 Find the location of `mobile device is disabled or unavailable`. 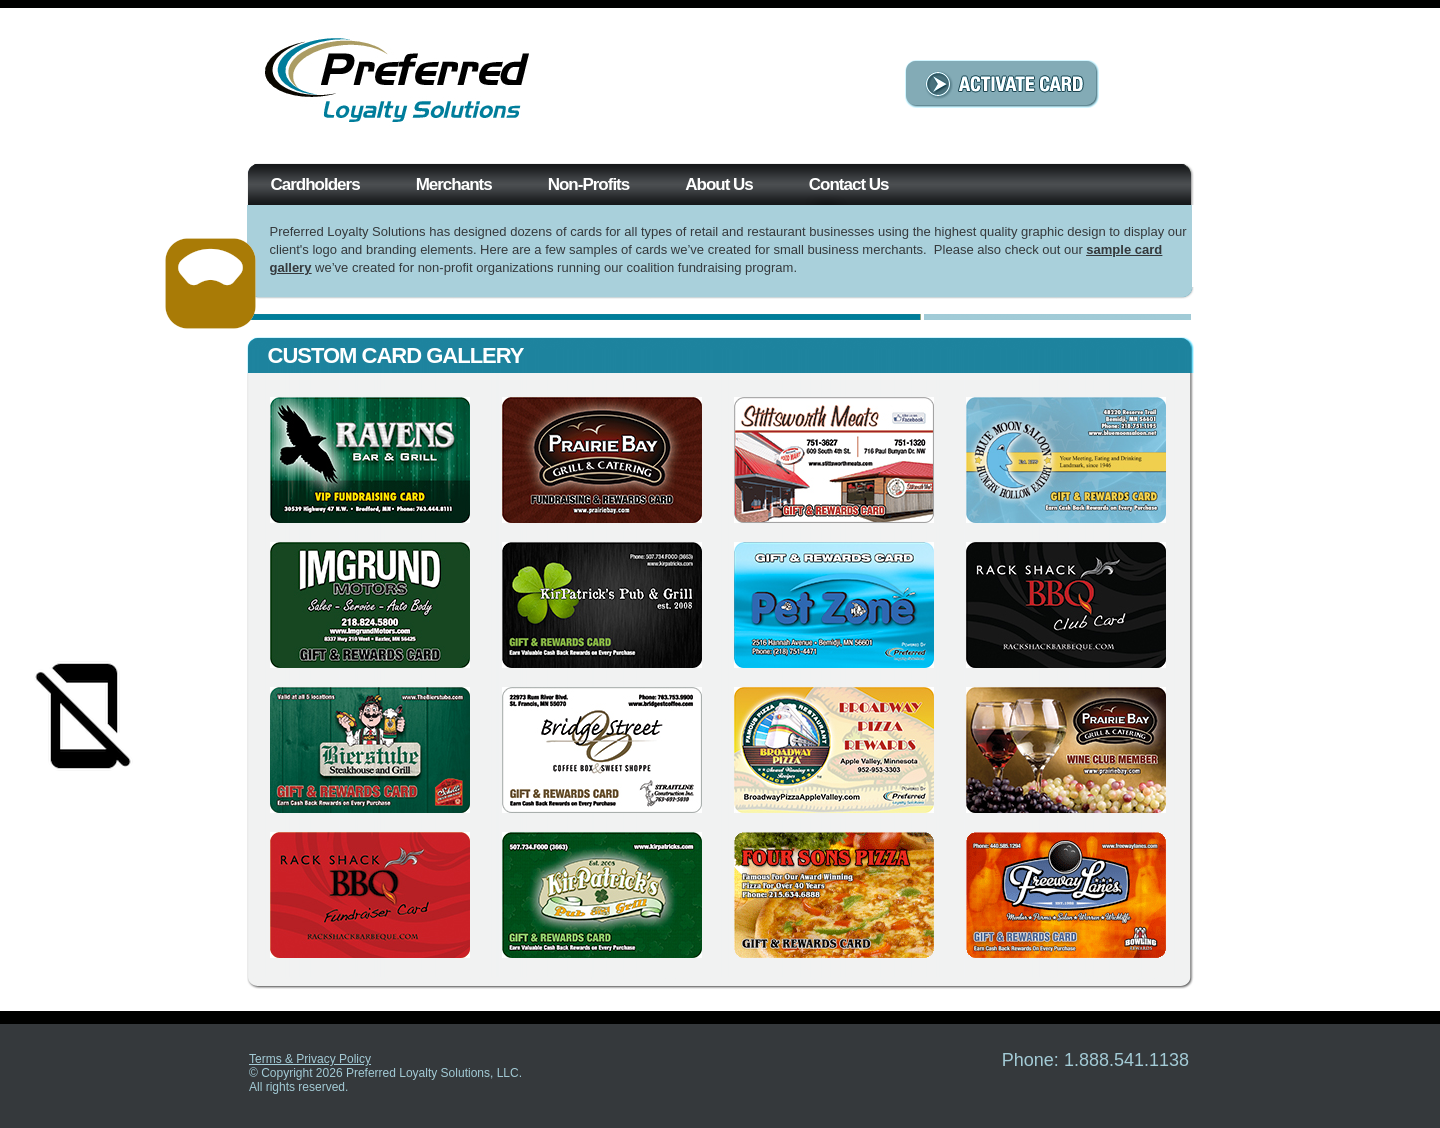

mobile device is disabled or unavailable is located at coordinates (84, 716).